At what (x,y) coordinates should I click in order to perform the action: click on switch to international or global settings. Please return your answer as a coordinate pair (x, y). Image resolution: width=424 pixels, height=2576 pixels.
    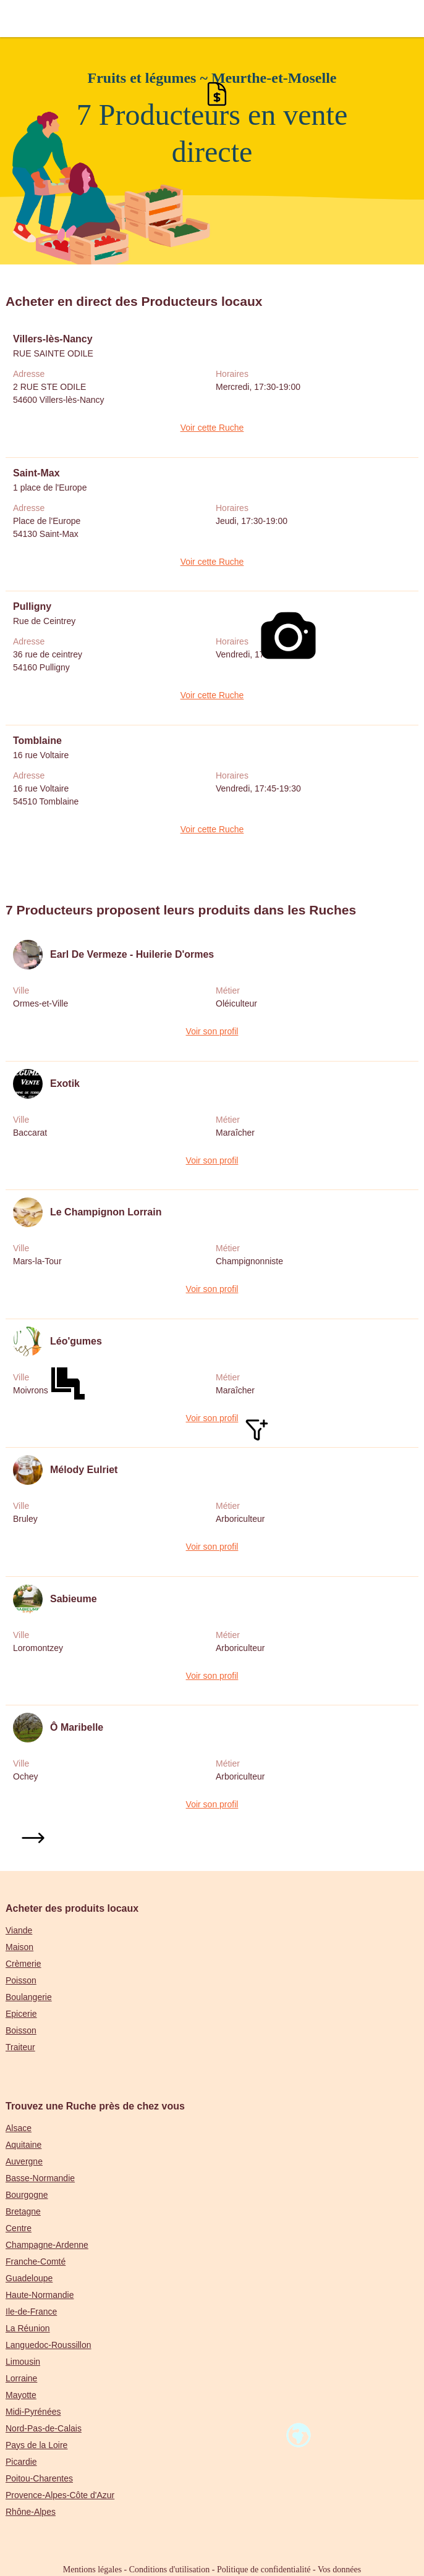
    Looking at the image, I should click on (299, 2435).